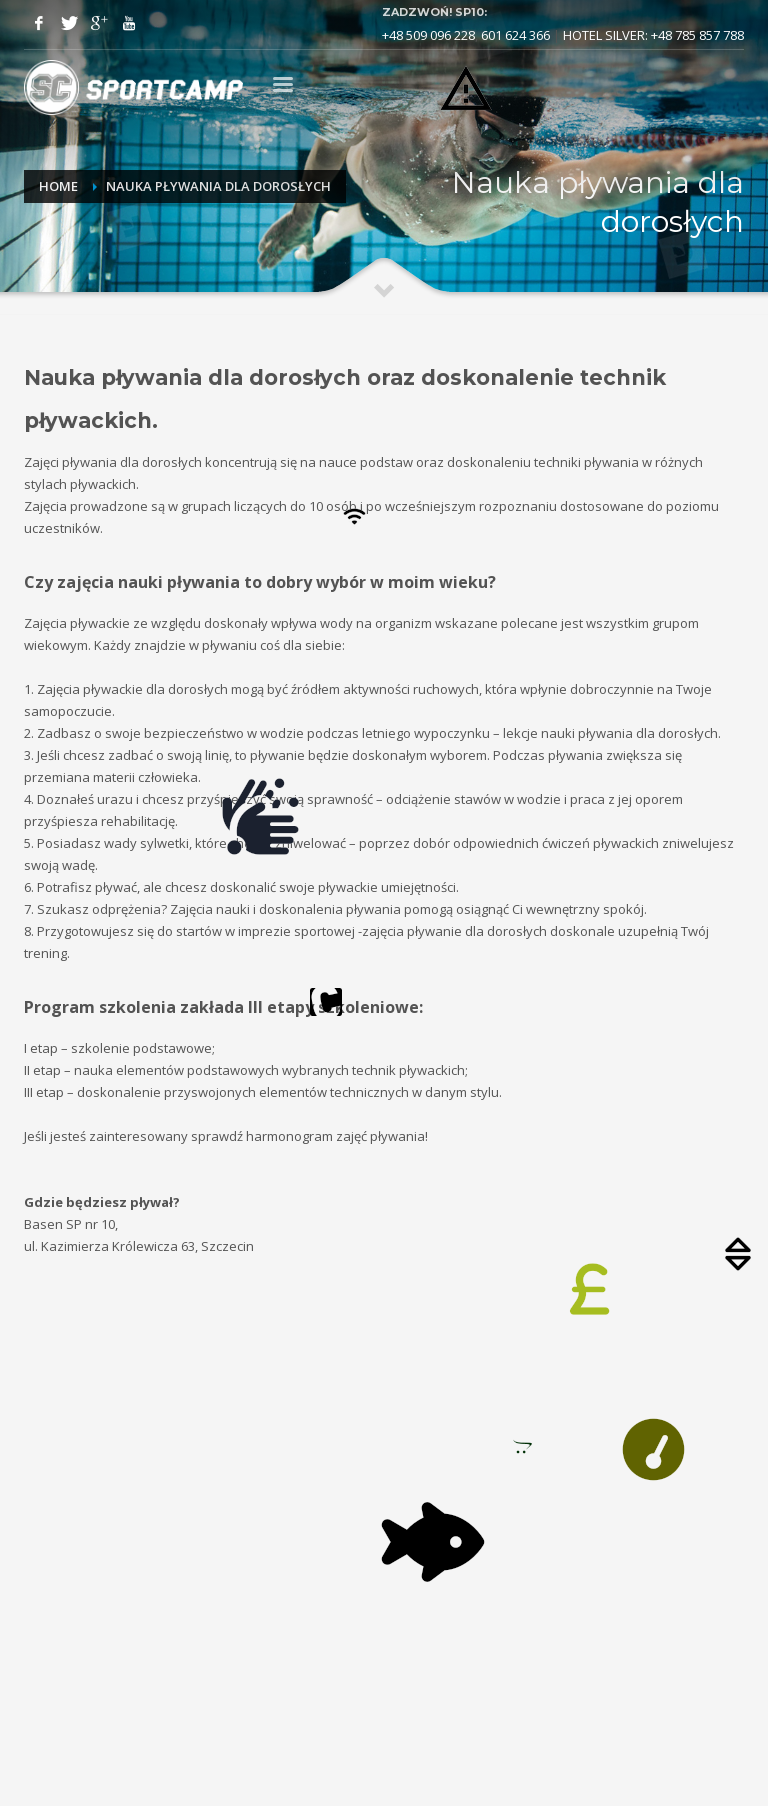 This screenshot has width=768, height=1806. I want to click on indicates a warning or caution state, so click(466, 89).